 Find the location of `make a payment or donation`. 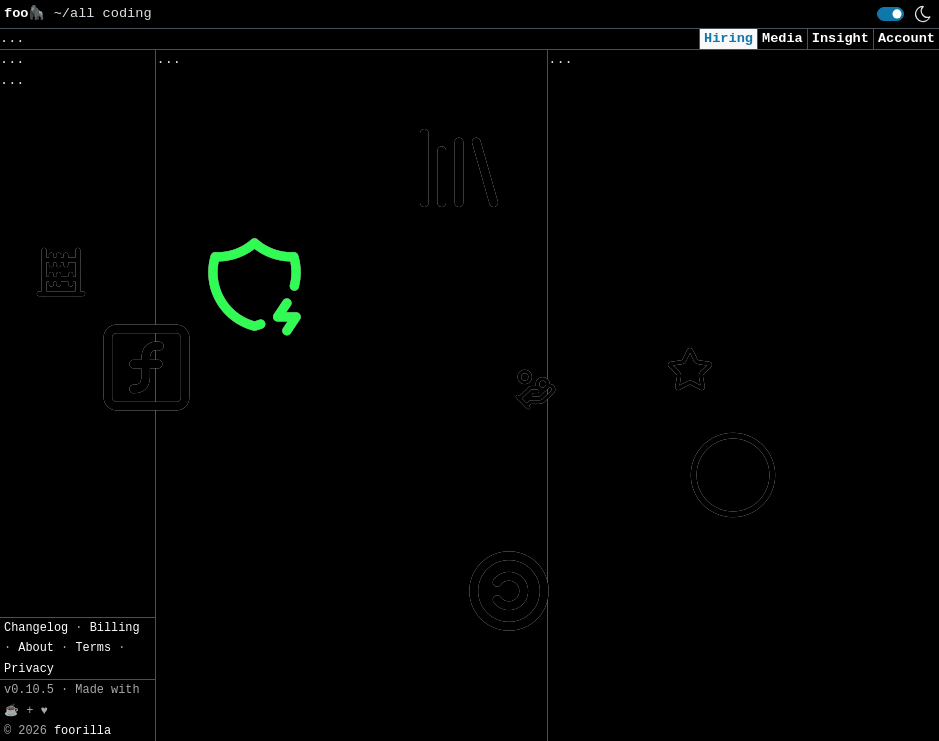

make a payment or donation is located at coordinates (535, 389).